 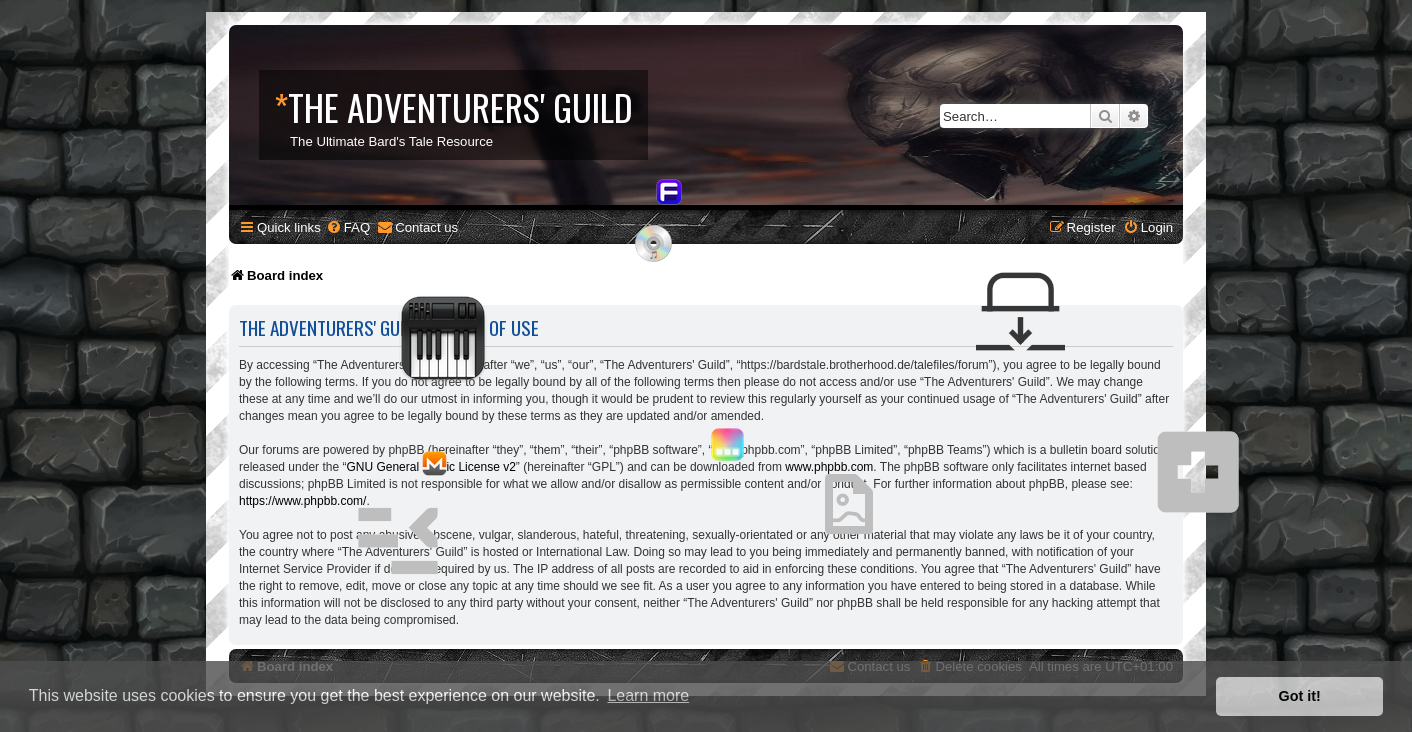 What do you see at coordinates (434, 463) in the screenshot?
I see `open the Monero cryptocurrency wallet app` at bounding box center [434, 463].